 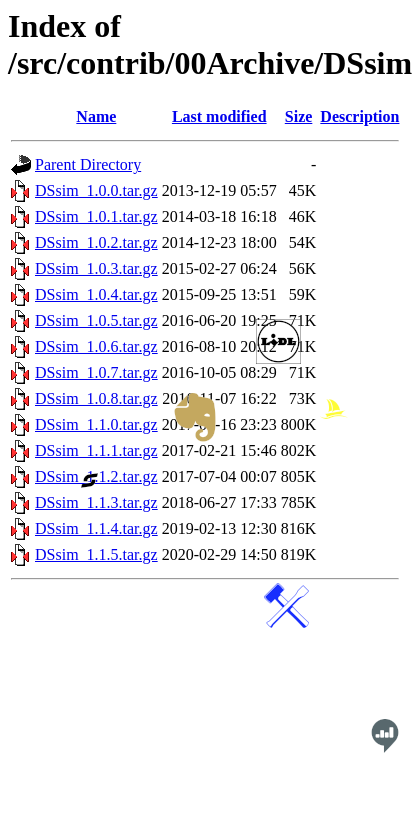 What do you see at coordinates (286, 605) in the screenshot?
I see `textpattern CMS logo` at bounding box center [286, 605].